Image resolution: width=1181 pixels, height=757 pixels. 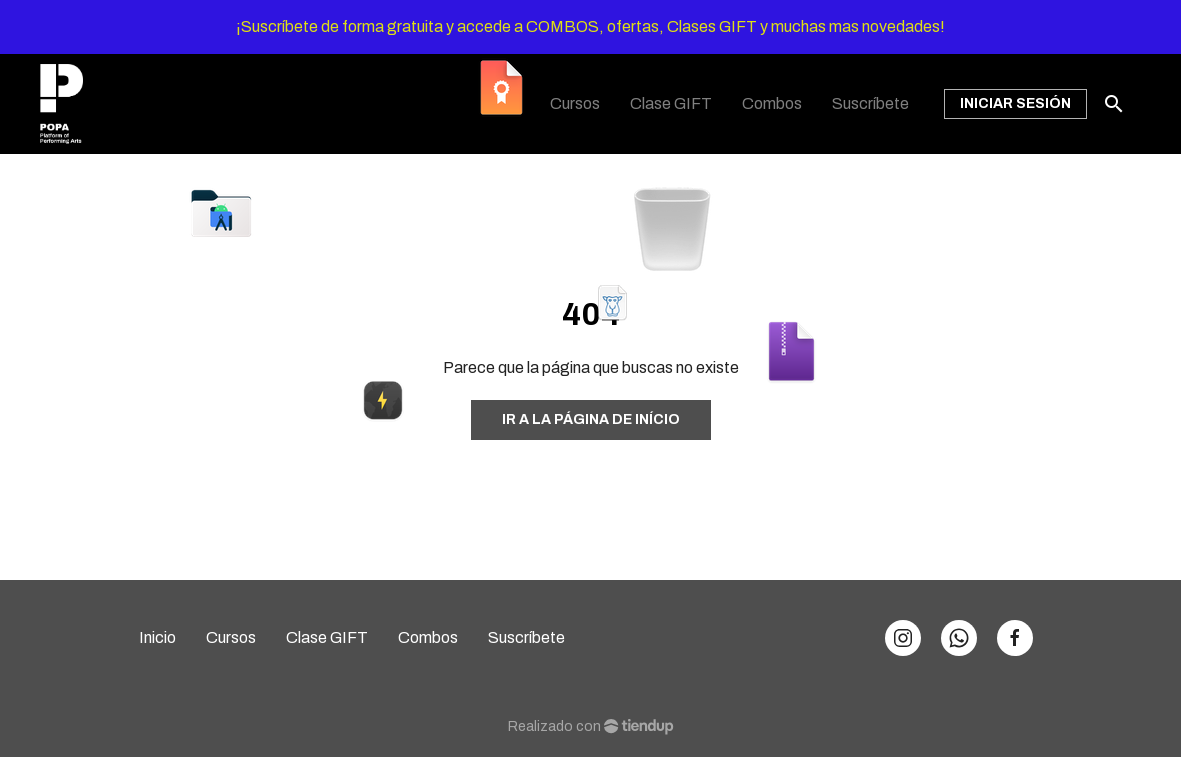 I want to click on a perl programming language file, so click(x=612, y=302).